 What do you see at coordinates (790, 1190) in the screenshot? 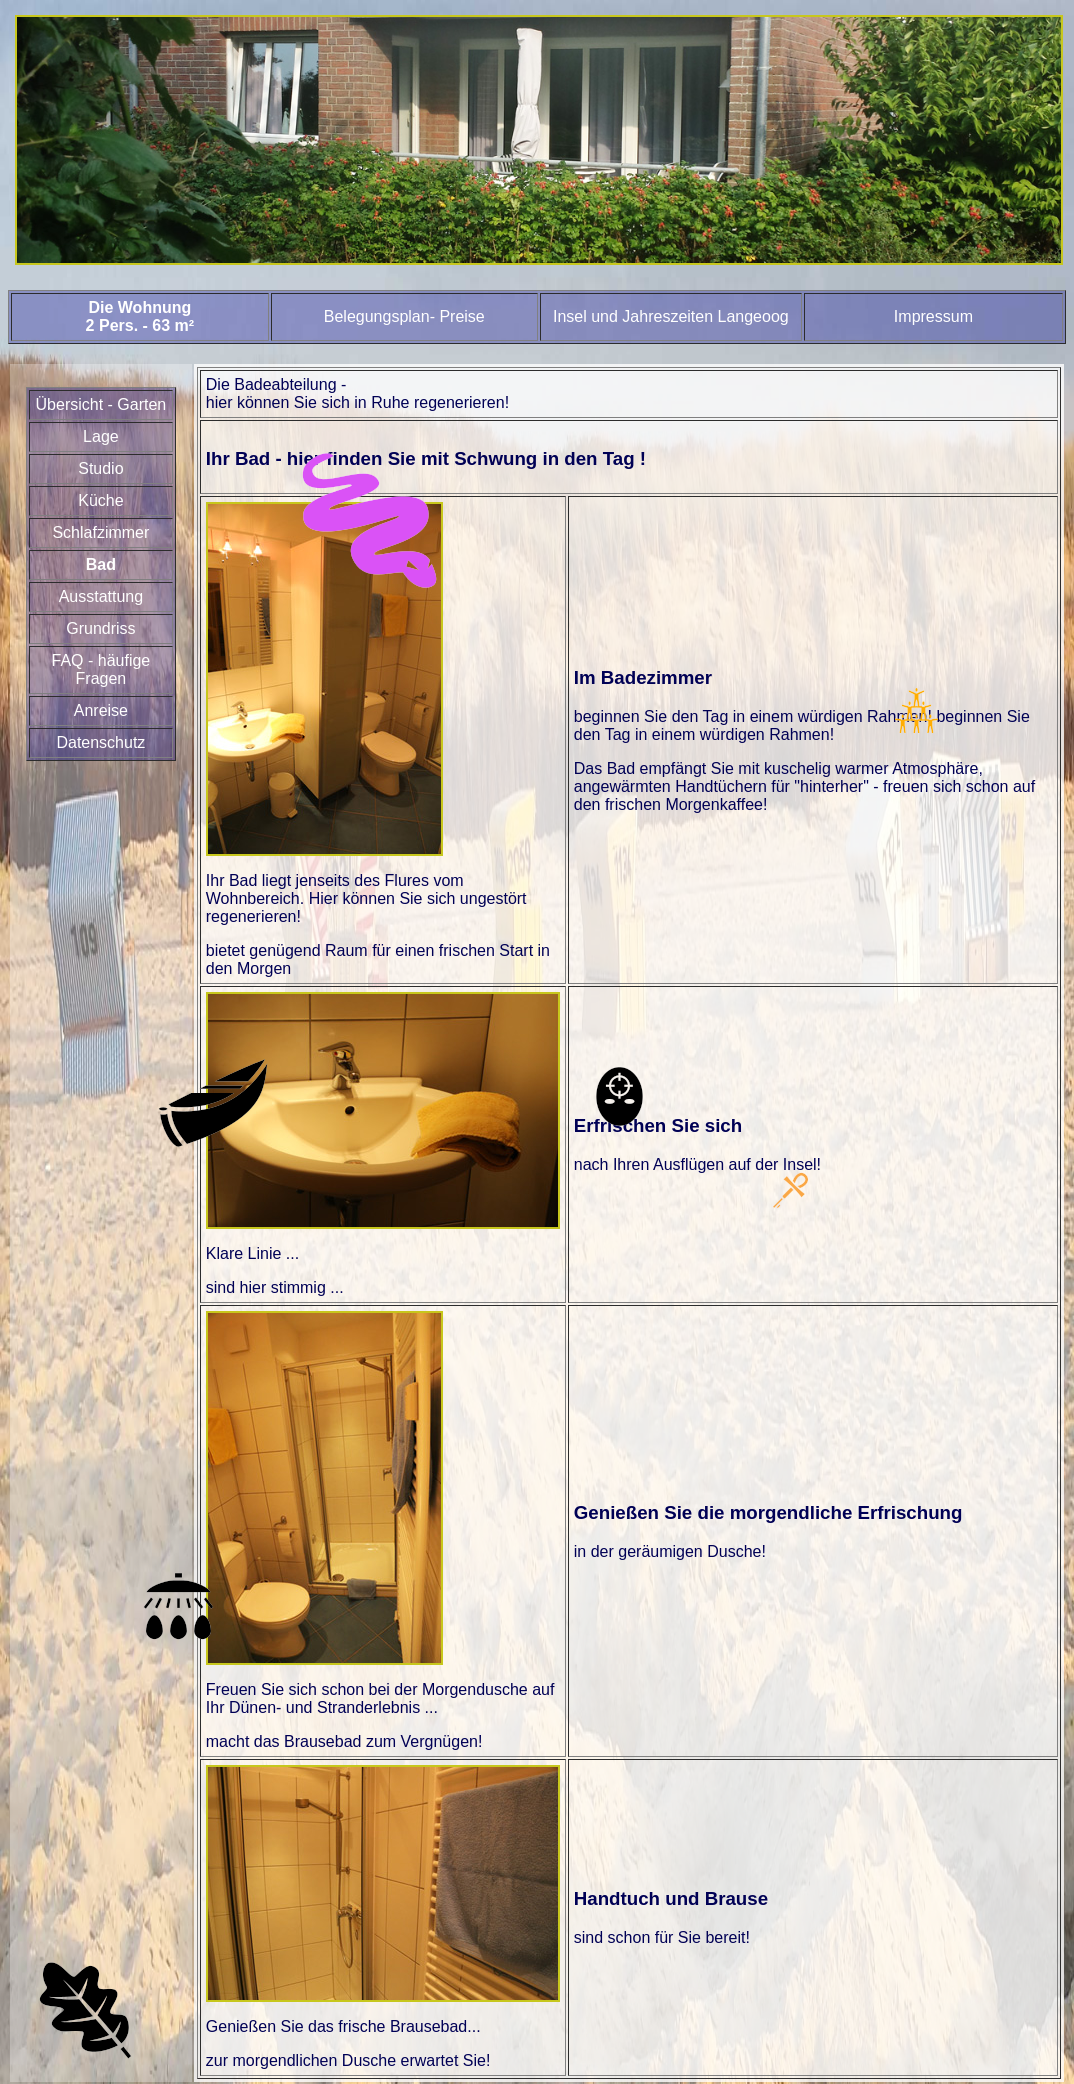
I see `millennium key item from yu-gi-oh series` at bounding box center [790, 1190].